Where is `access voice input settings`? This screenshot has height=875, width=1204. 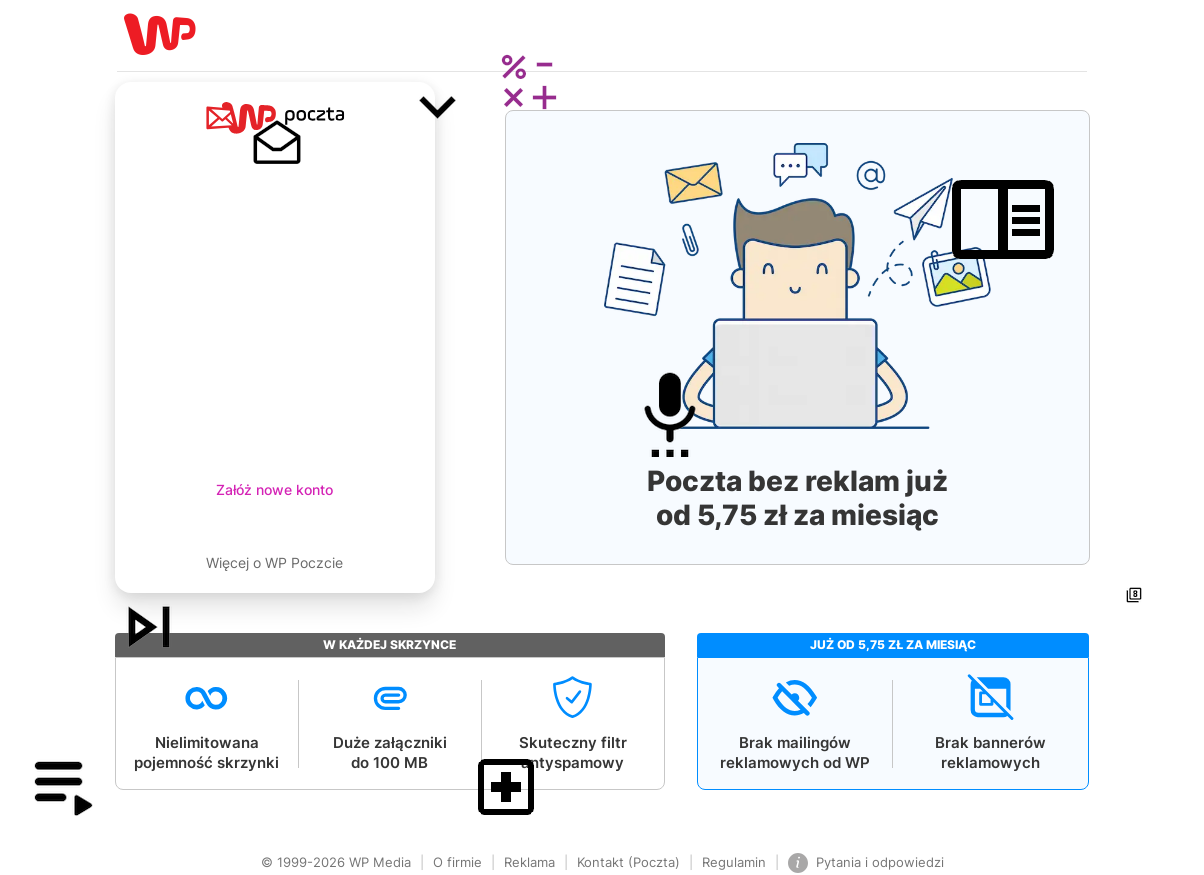
access voice input settings is located at coordinates (670, 413).